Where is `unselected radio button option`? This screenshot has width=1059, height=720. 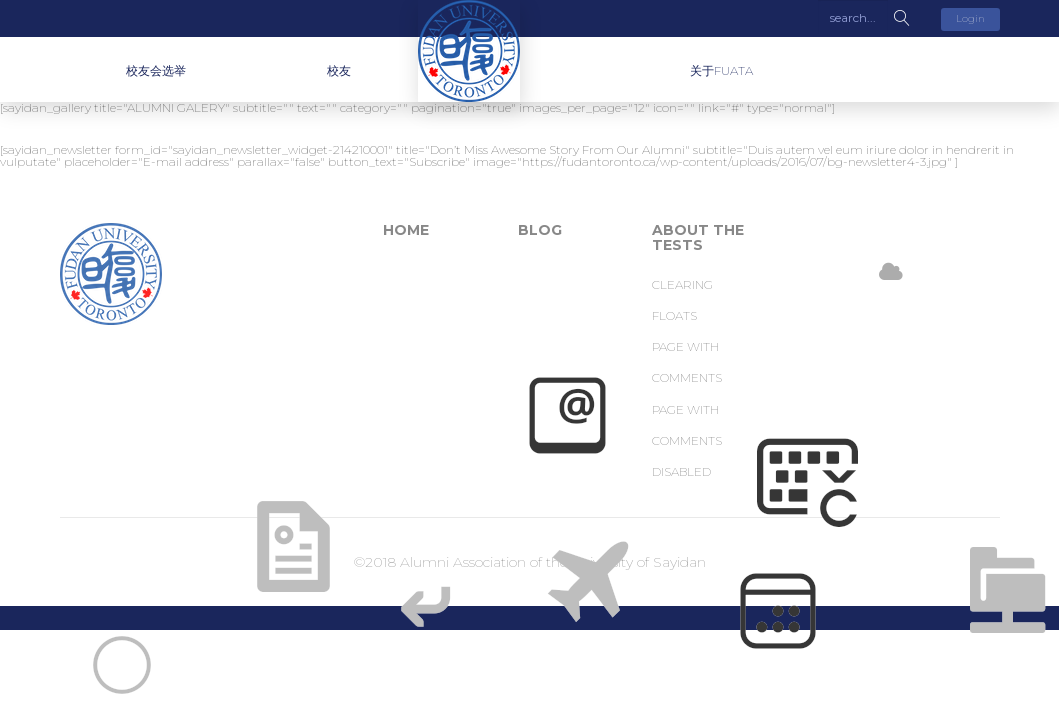 unselected radio button option is located at coordinates (122, 665).